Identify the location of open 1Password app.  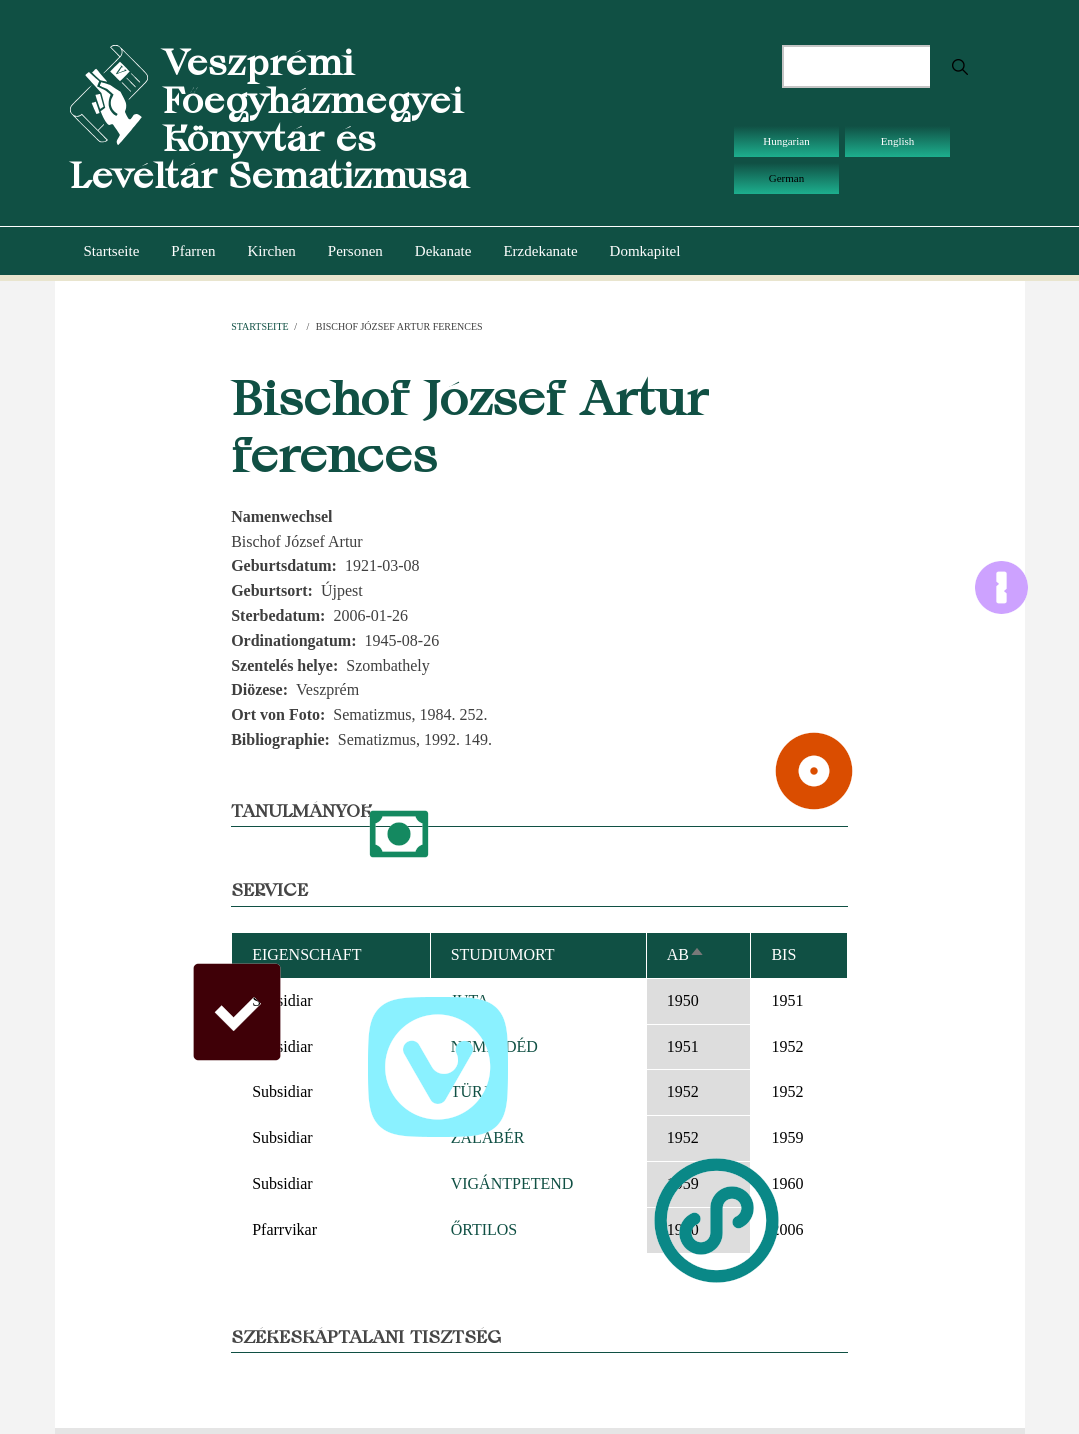
(1001, 587).